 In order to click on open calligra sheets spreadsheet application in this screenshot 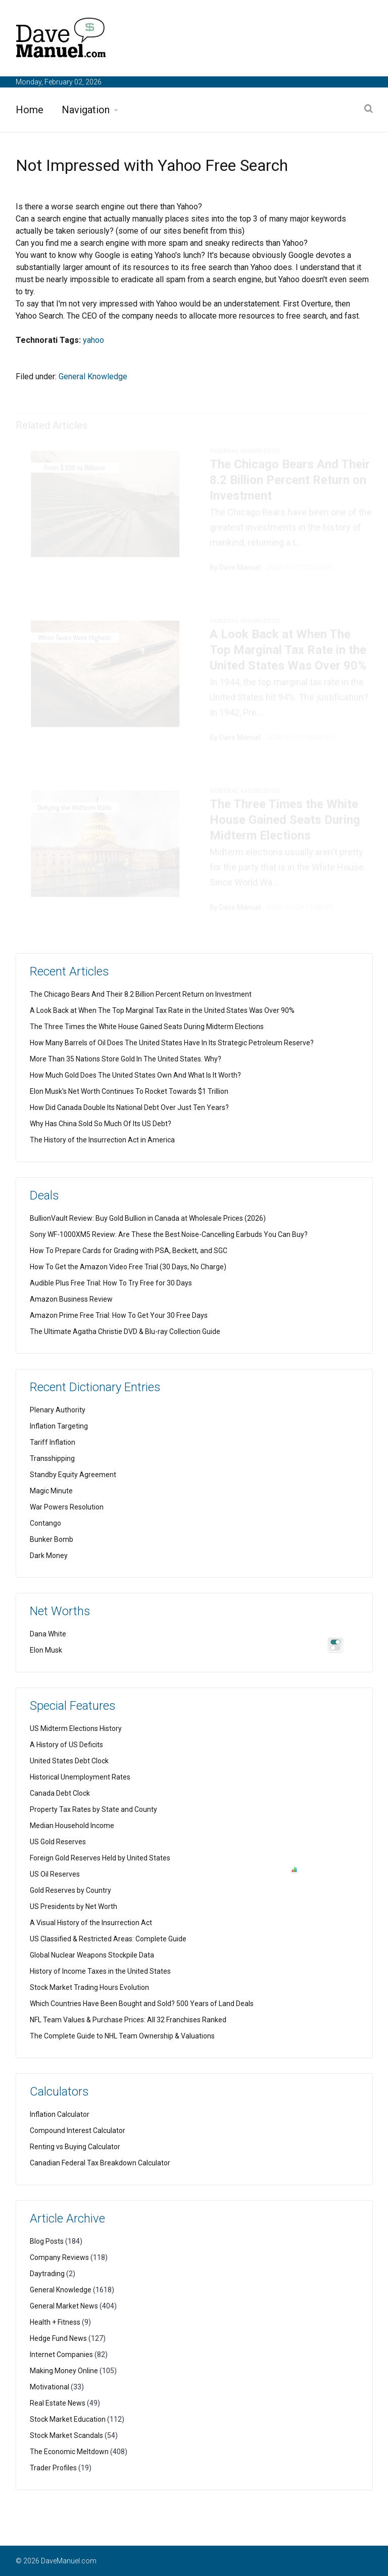, I will do `click(294, 1870)`.